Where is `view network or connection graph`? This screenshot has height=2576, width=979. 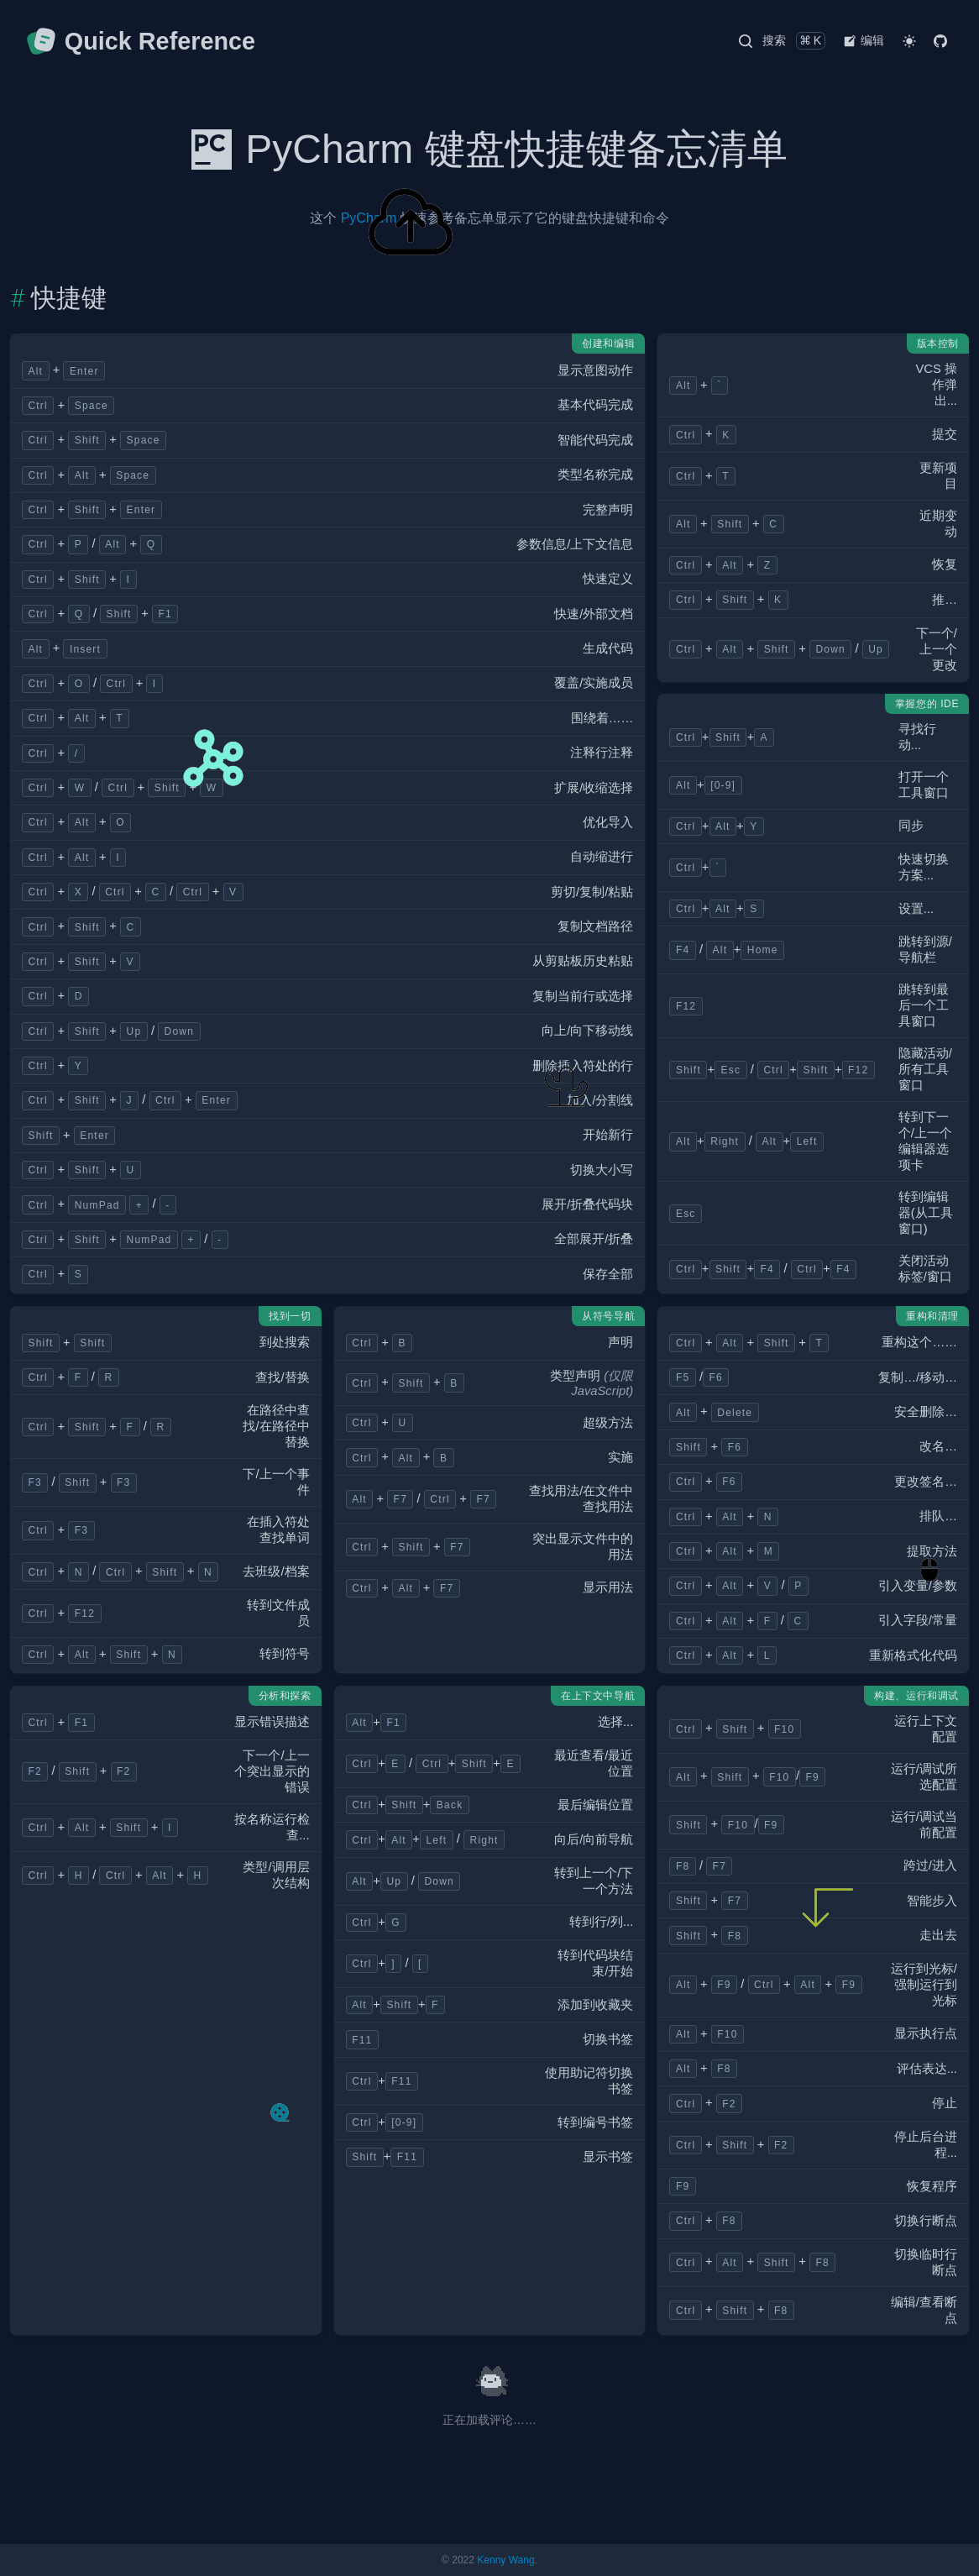
view network or connection graph is located at coordinates (213, 759).